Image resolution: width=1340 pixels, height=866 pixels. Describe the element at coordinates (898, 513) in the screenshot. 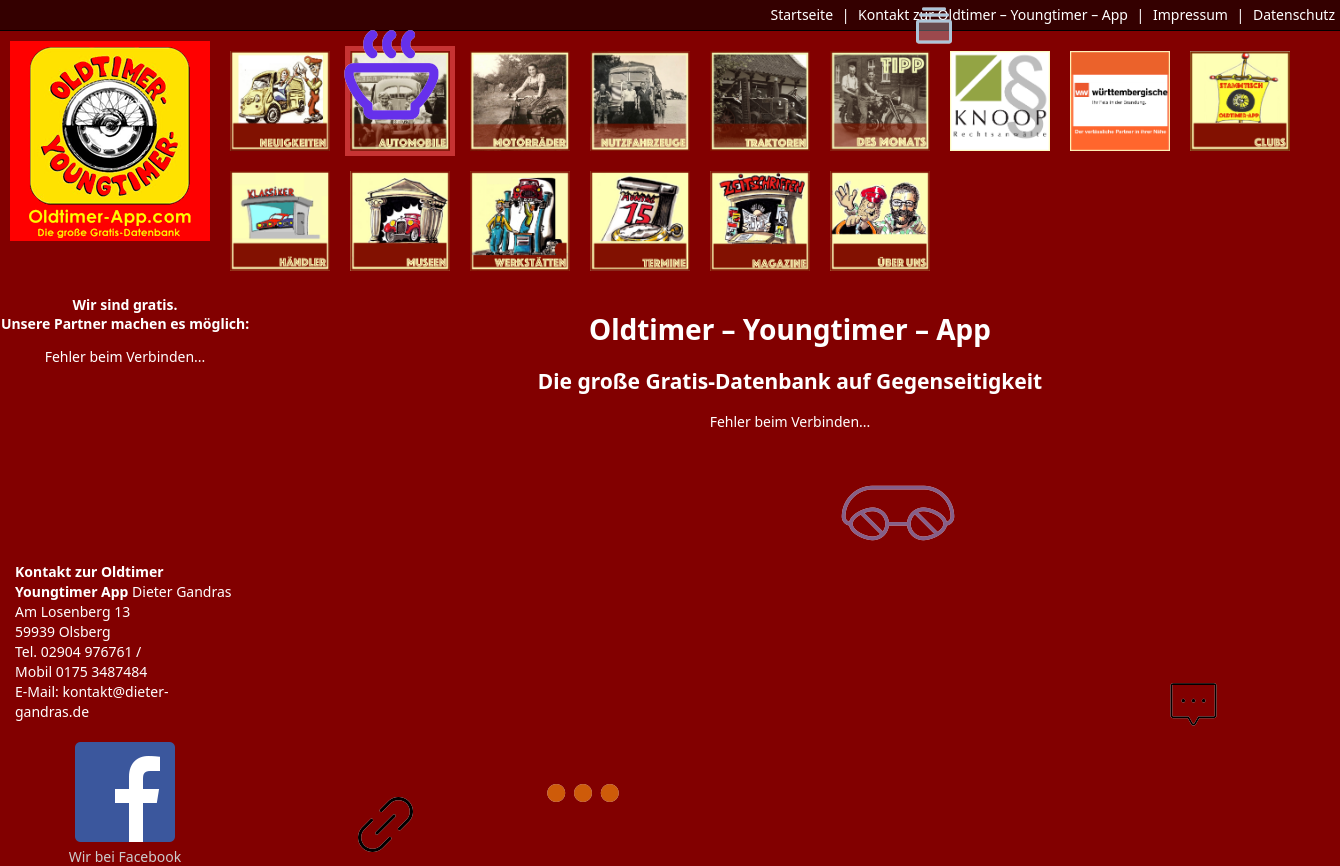

I see `access virtual reality or immersive mode` at that location.